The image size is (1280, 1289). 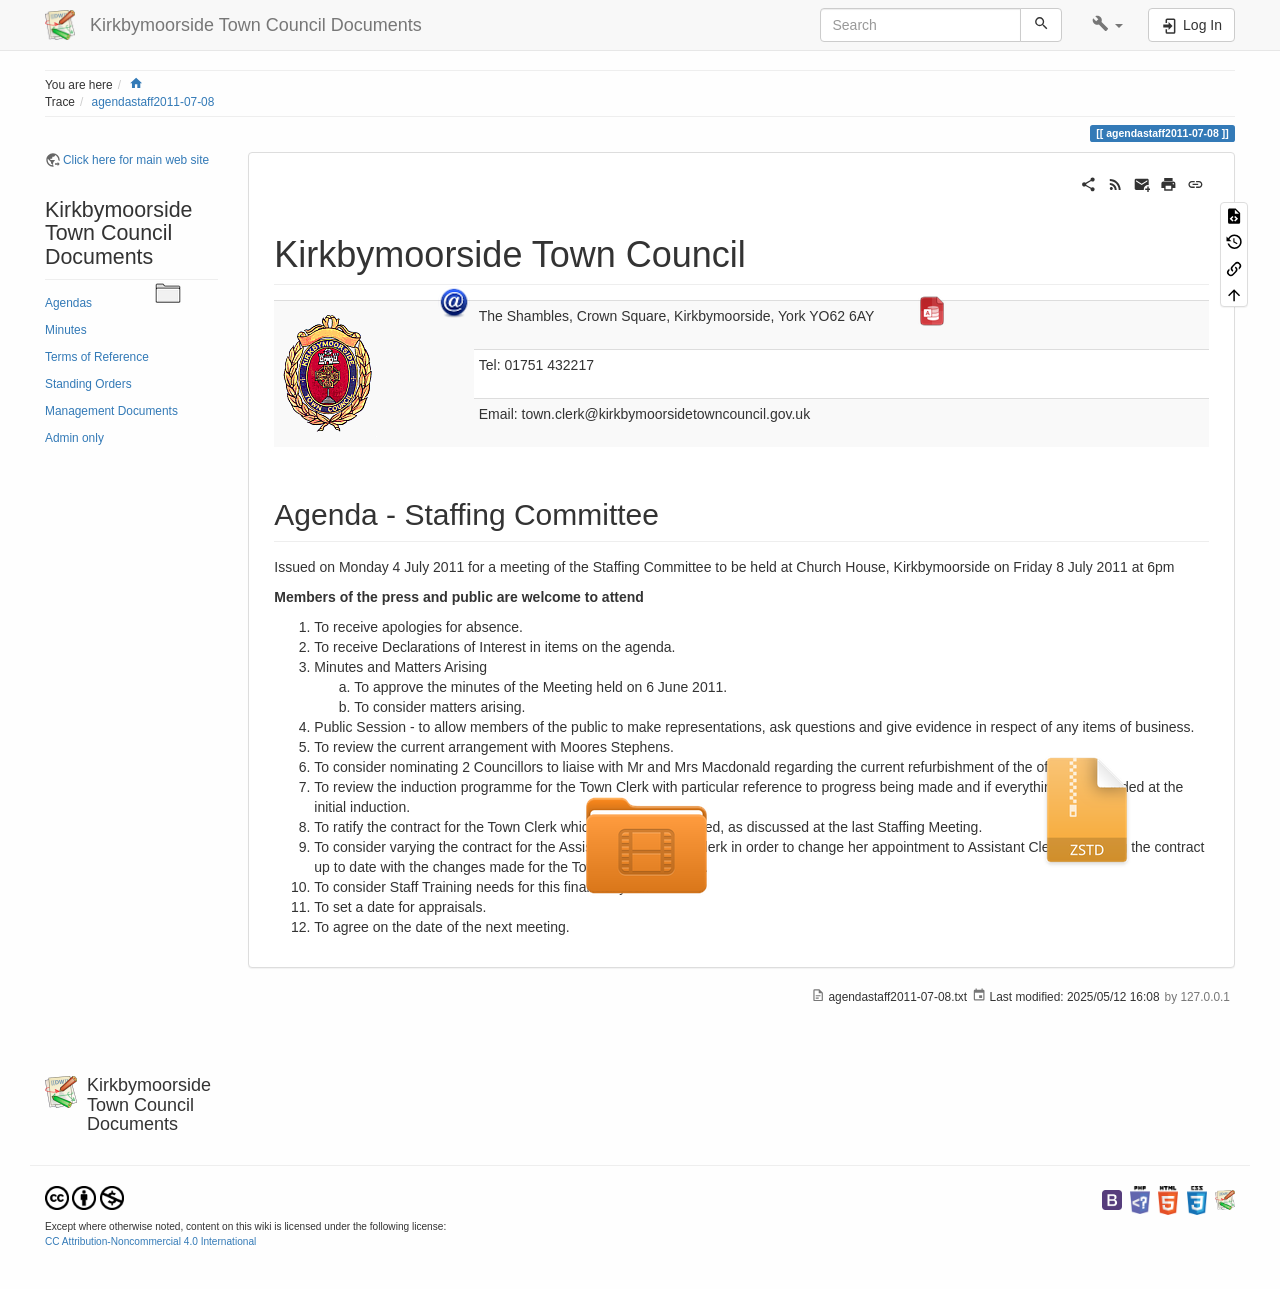 What do you see at coordinates (453, 301) in the screenshot?
I see `access email account settings` at bounding box center [453, 301].